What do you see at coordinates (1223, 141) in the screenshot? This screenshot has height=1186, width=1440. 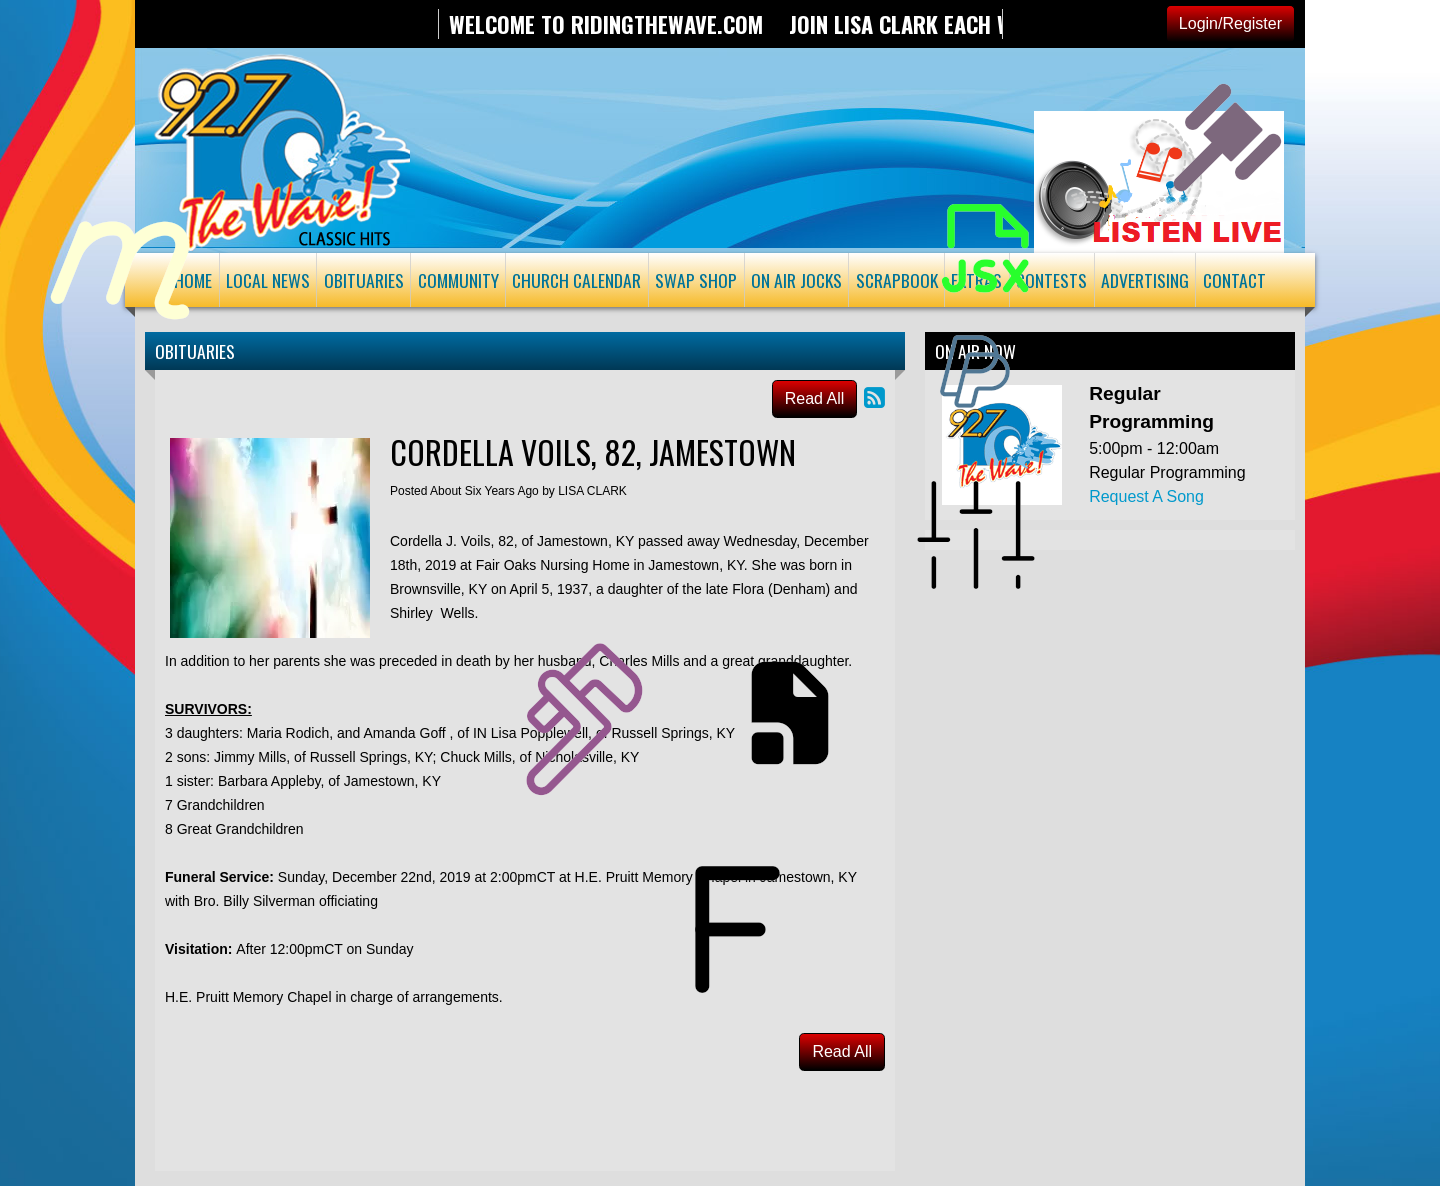 I see `access legal or terms of service settings` at bounding box center [1223, 141].